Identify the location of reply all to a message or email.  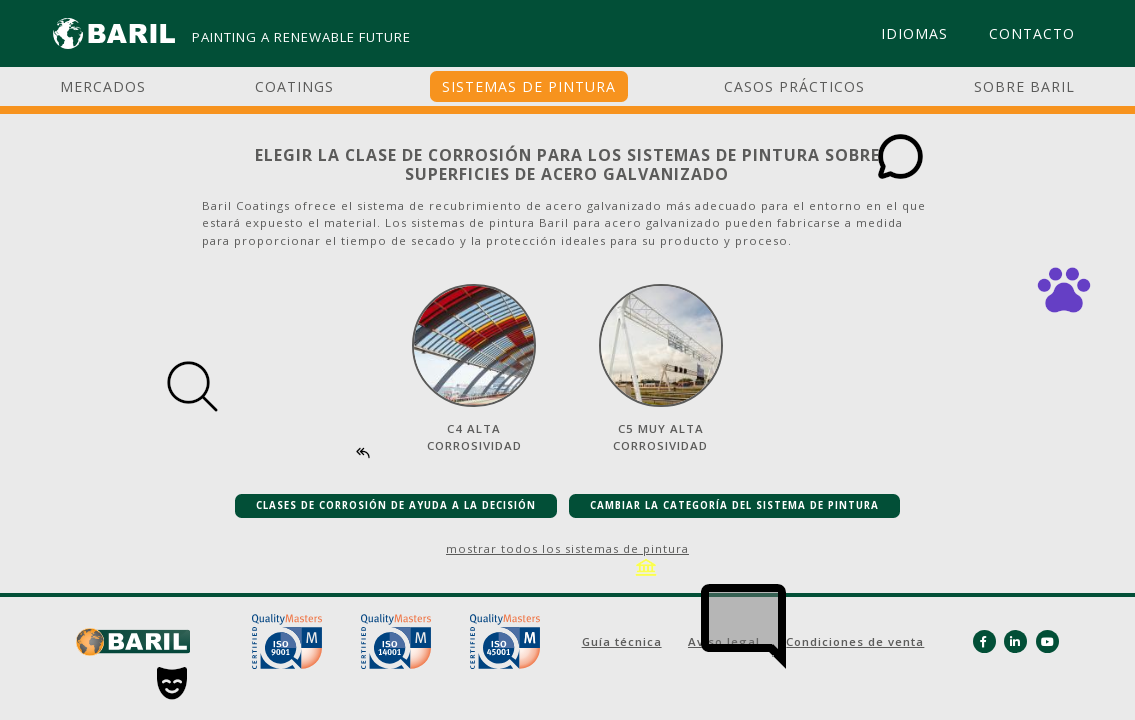
(363, 453).